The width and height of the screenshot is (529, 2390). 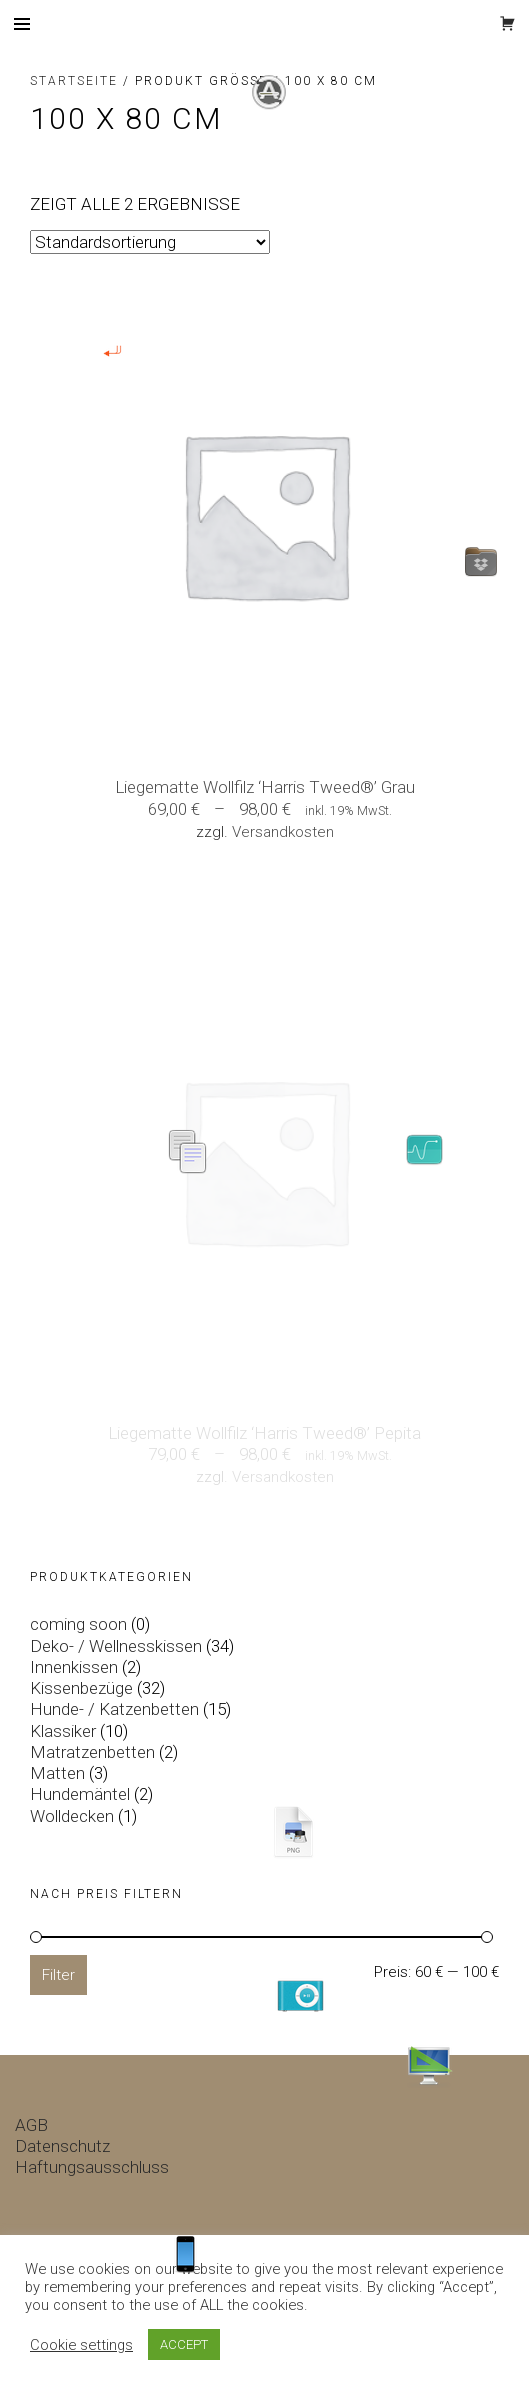 I want to click on a PNG image file, so click(x=293, y=1832).